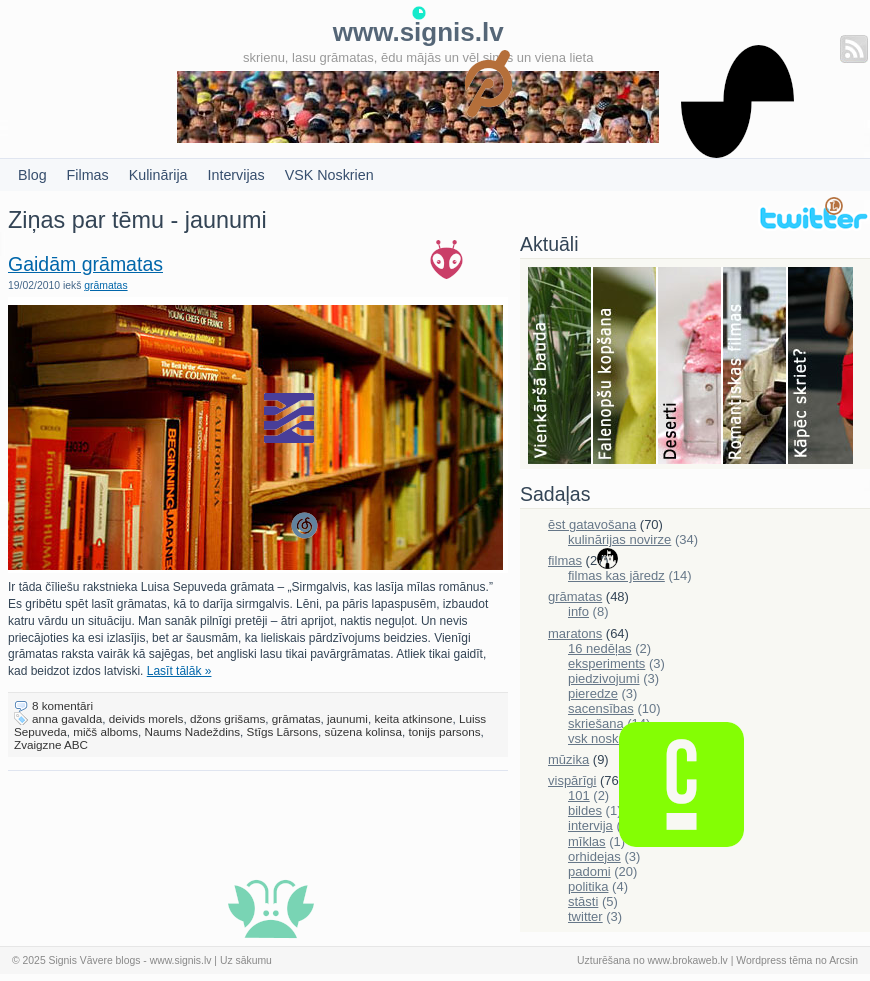  Describe the element at coordinates (419, 13) in the screenshot. I see `indicates 25% progress or completion status` at that location.